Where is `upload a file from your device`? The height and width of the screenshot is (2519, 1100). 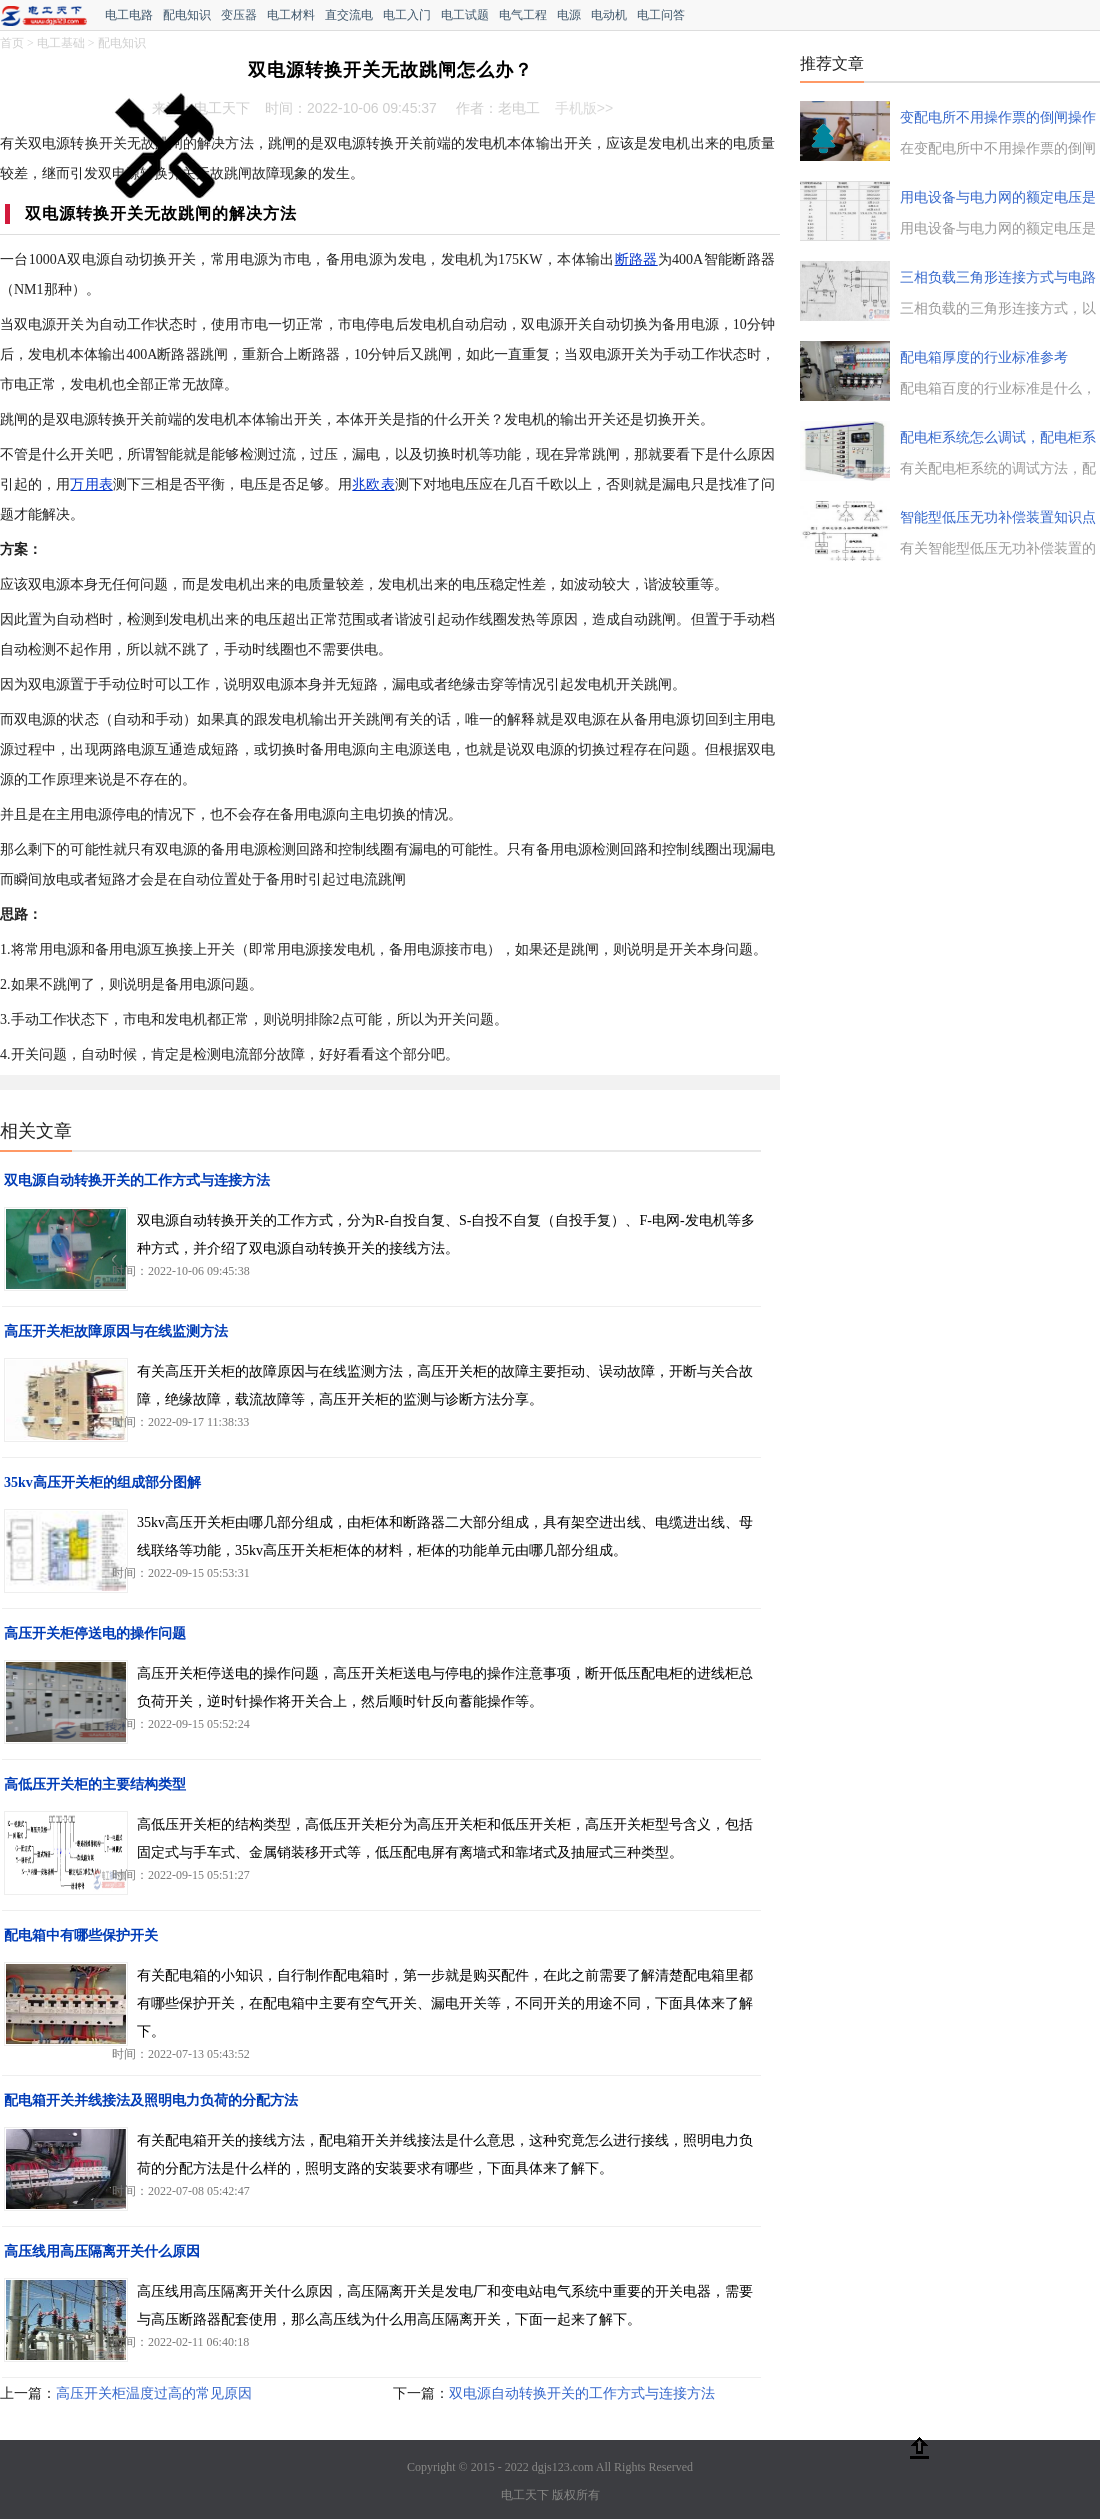 upload a file from your device is located at coordinates (919, 2448).